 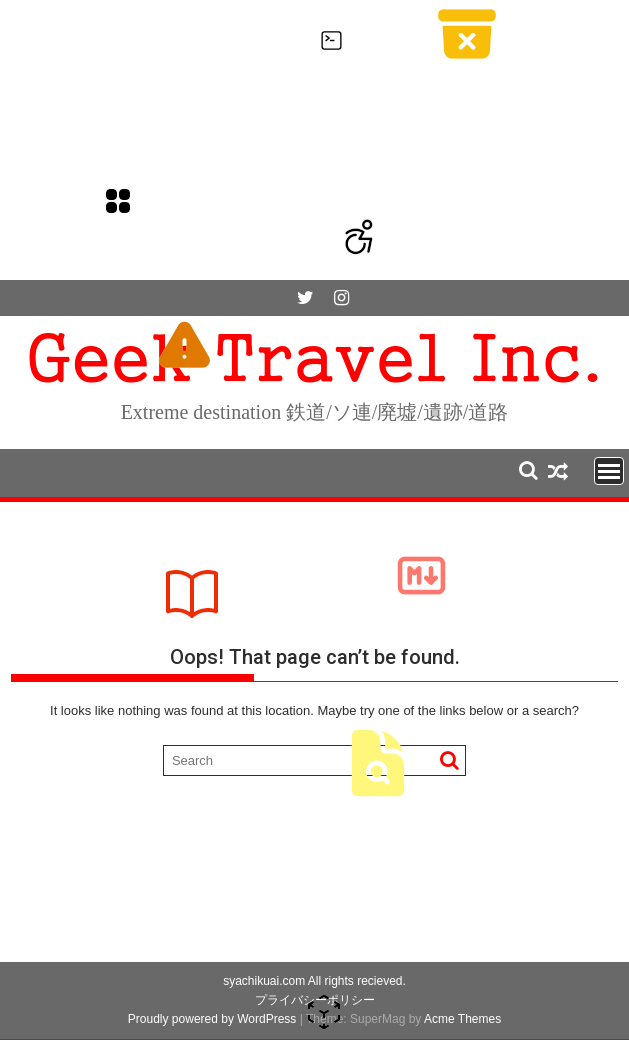 What do you see at coordinates (118, 201) in the screenshot?
I see `view items in grid layout` at bounding box center [118, 201].